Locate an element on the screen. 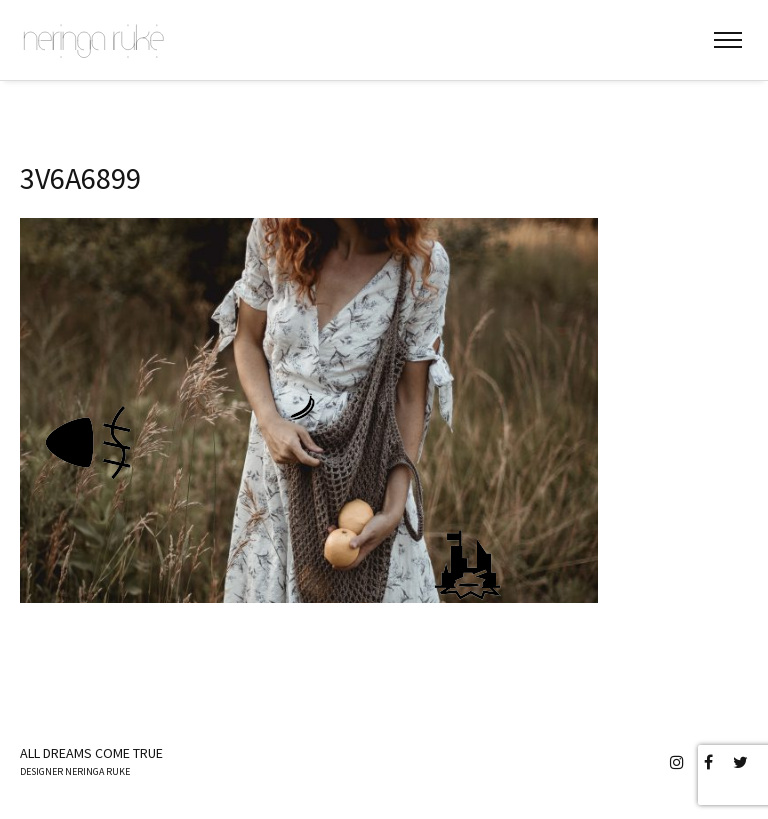 The width and height of the screenshot is (768, 819). indicates banana or tropical fruit category is located at coordinates (302, 406).